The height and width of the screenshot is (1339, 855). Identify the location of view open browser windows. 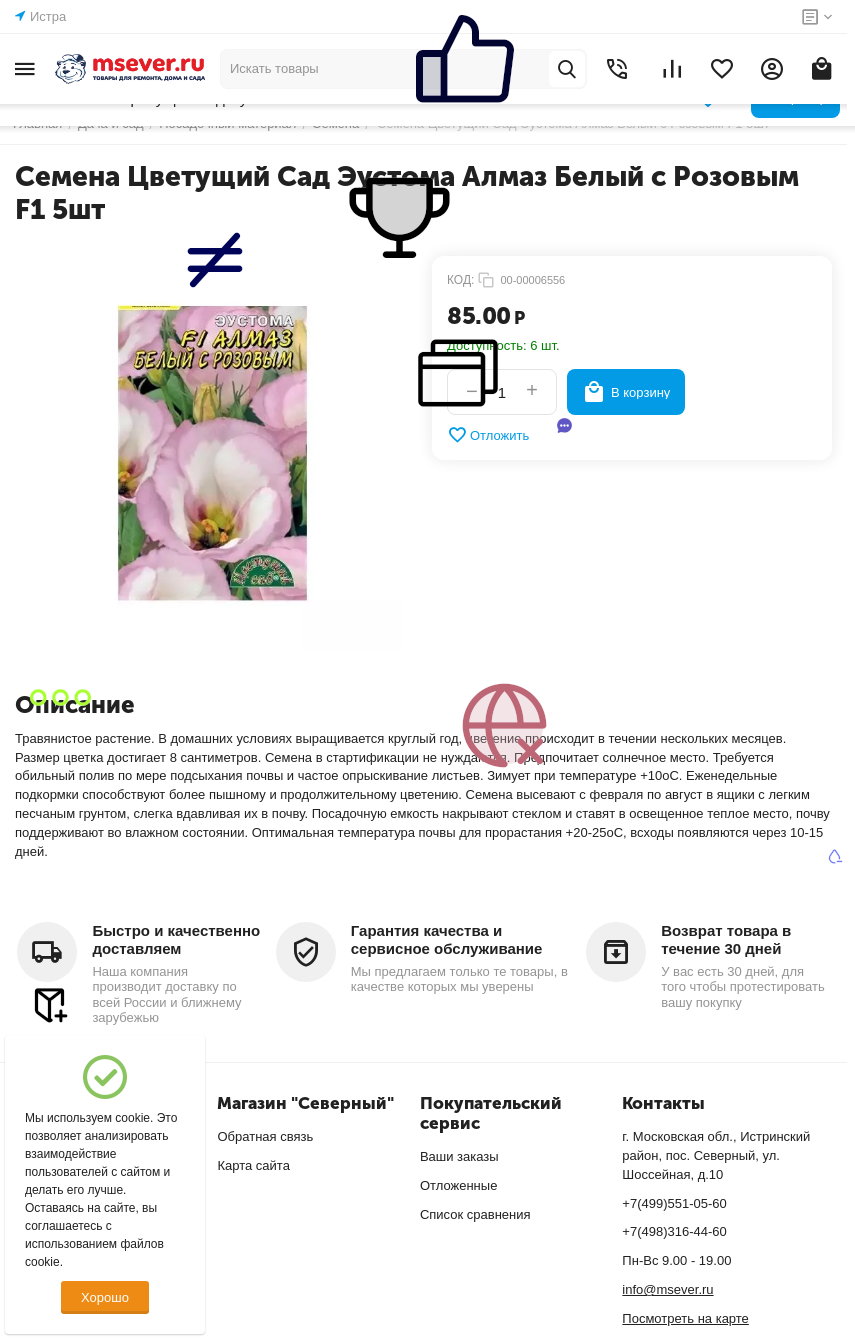
(458, 373).